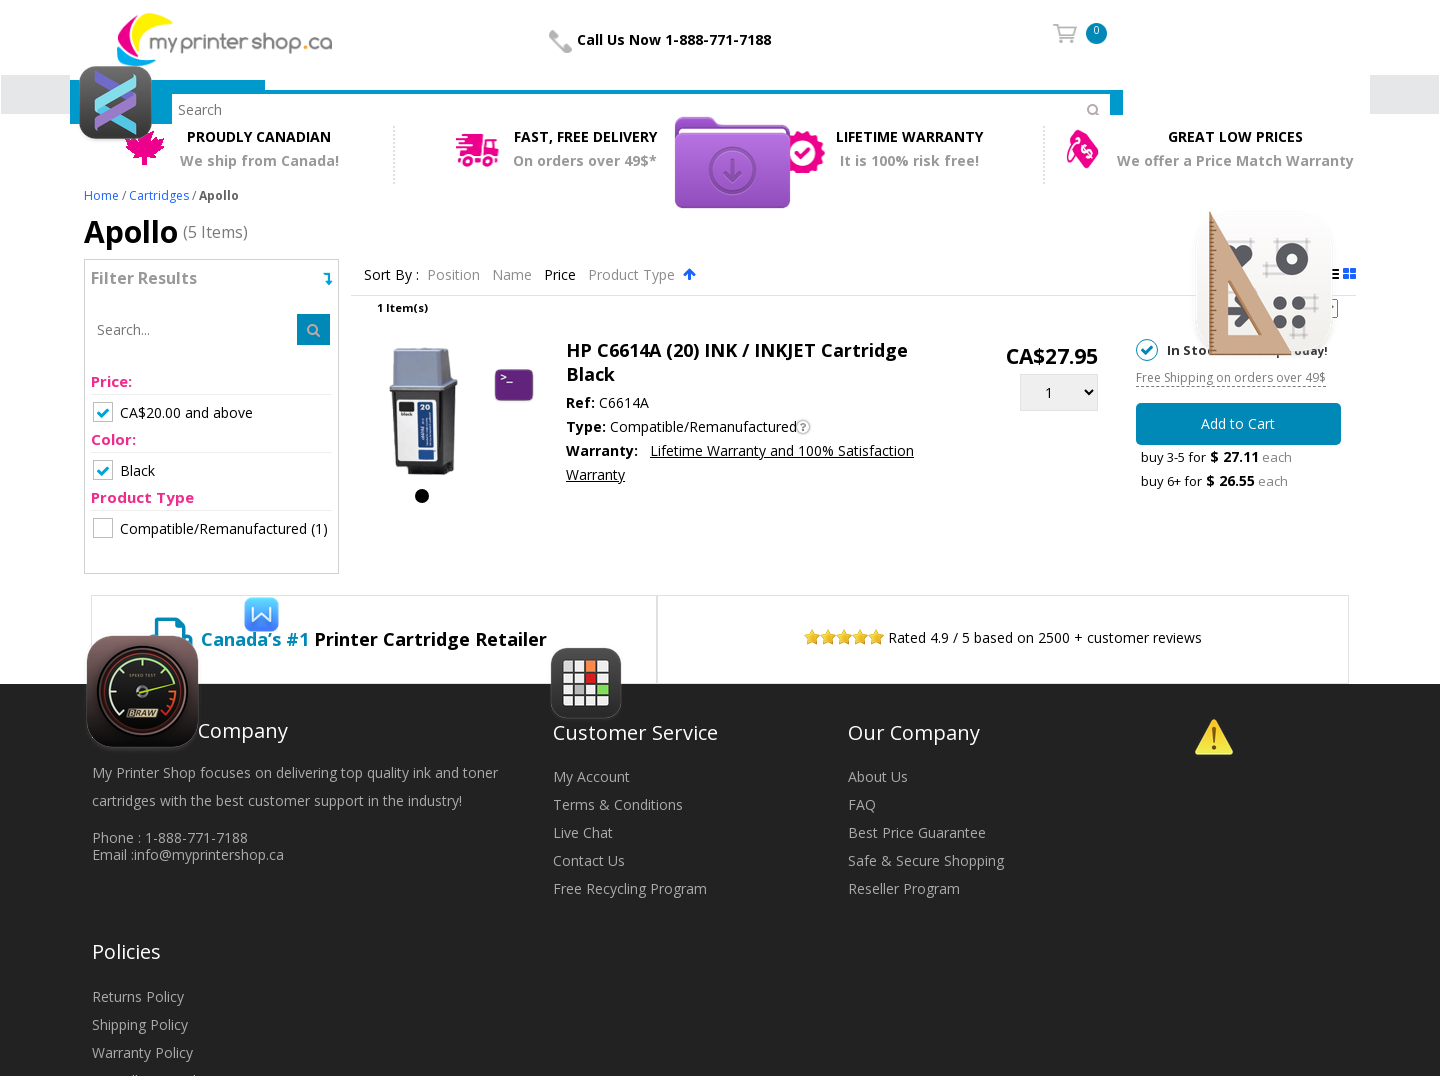 This screenshot has height=1076, width=1440. Describe the element at coordinates (261, 614) in the screenshot. I see `open wps office application` at that location.